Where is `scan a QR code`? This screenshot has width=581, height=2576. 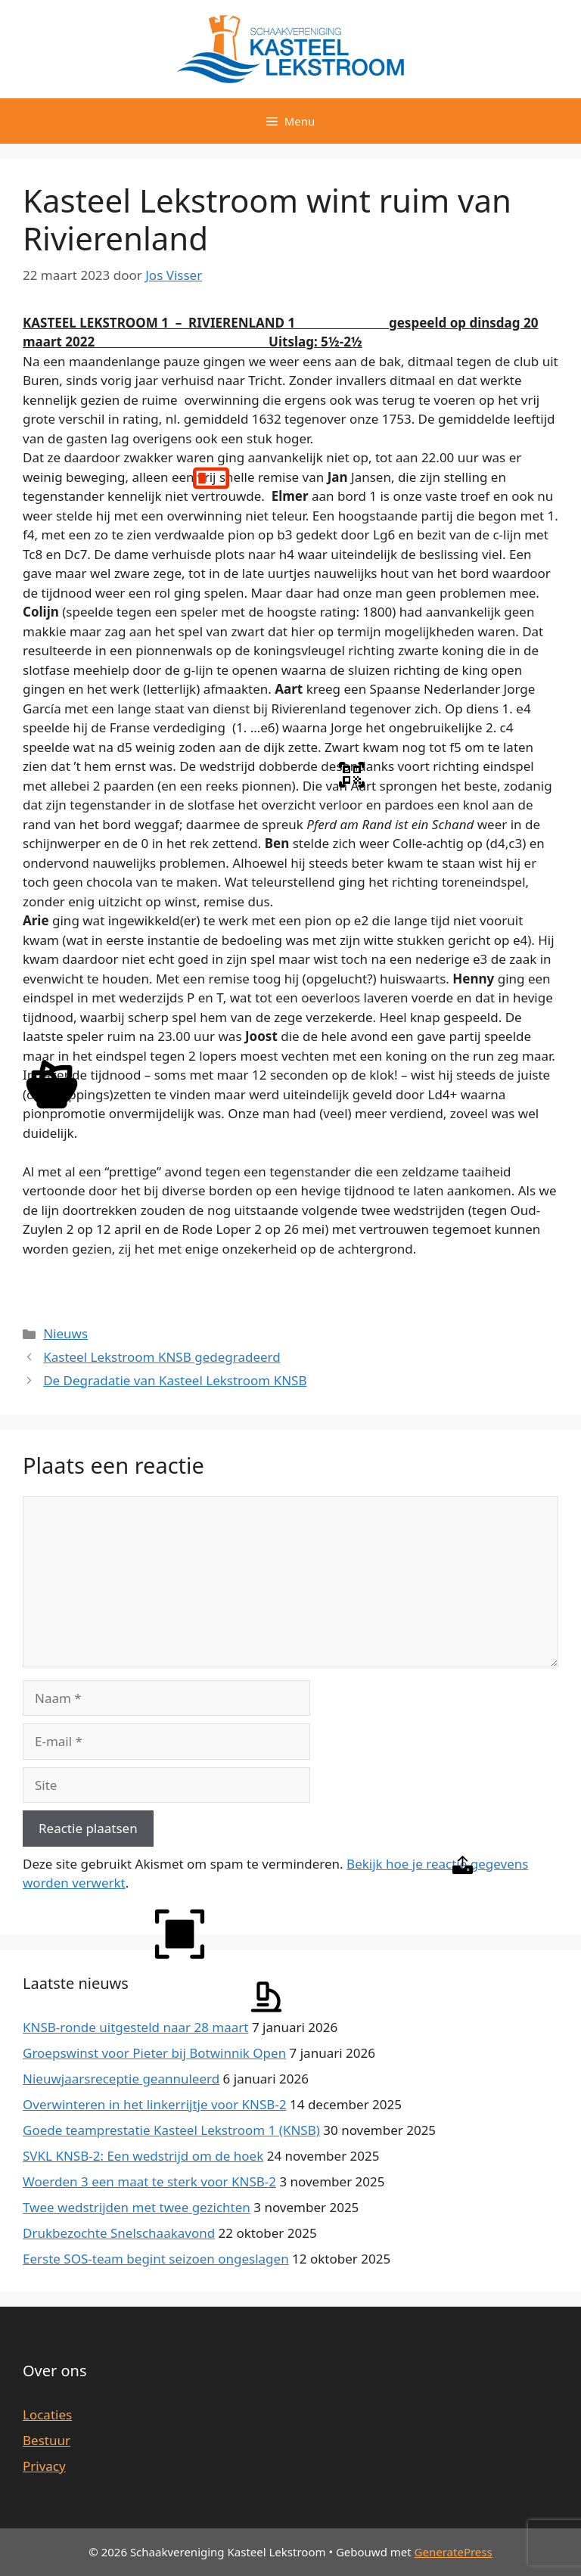 scan a QR code is located at coordinates (352, 775).